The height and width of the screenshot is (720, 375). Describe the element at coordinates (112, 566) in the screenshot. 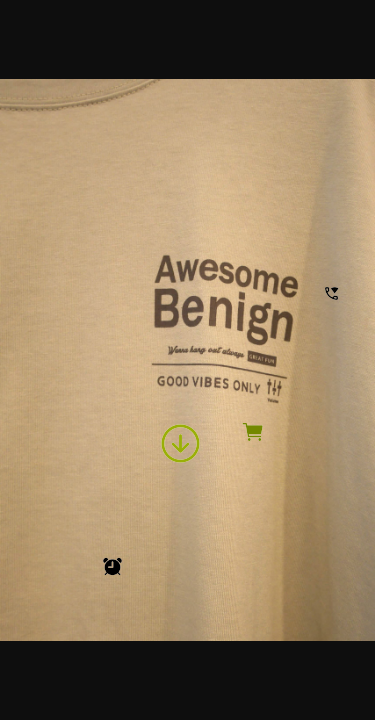

I see `set or manage alarms` at that location.